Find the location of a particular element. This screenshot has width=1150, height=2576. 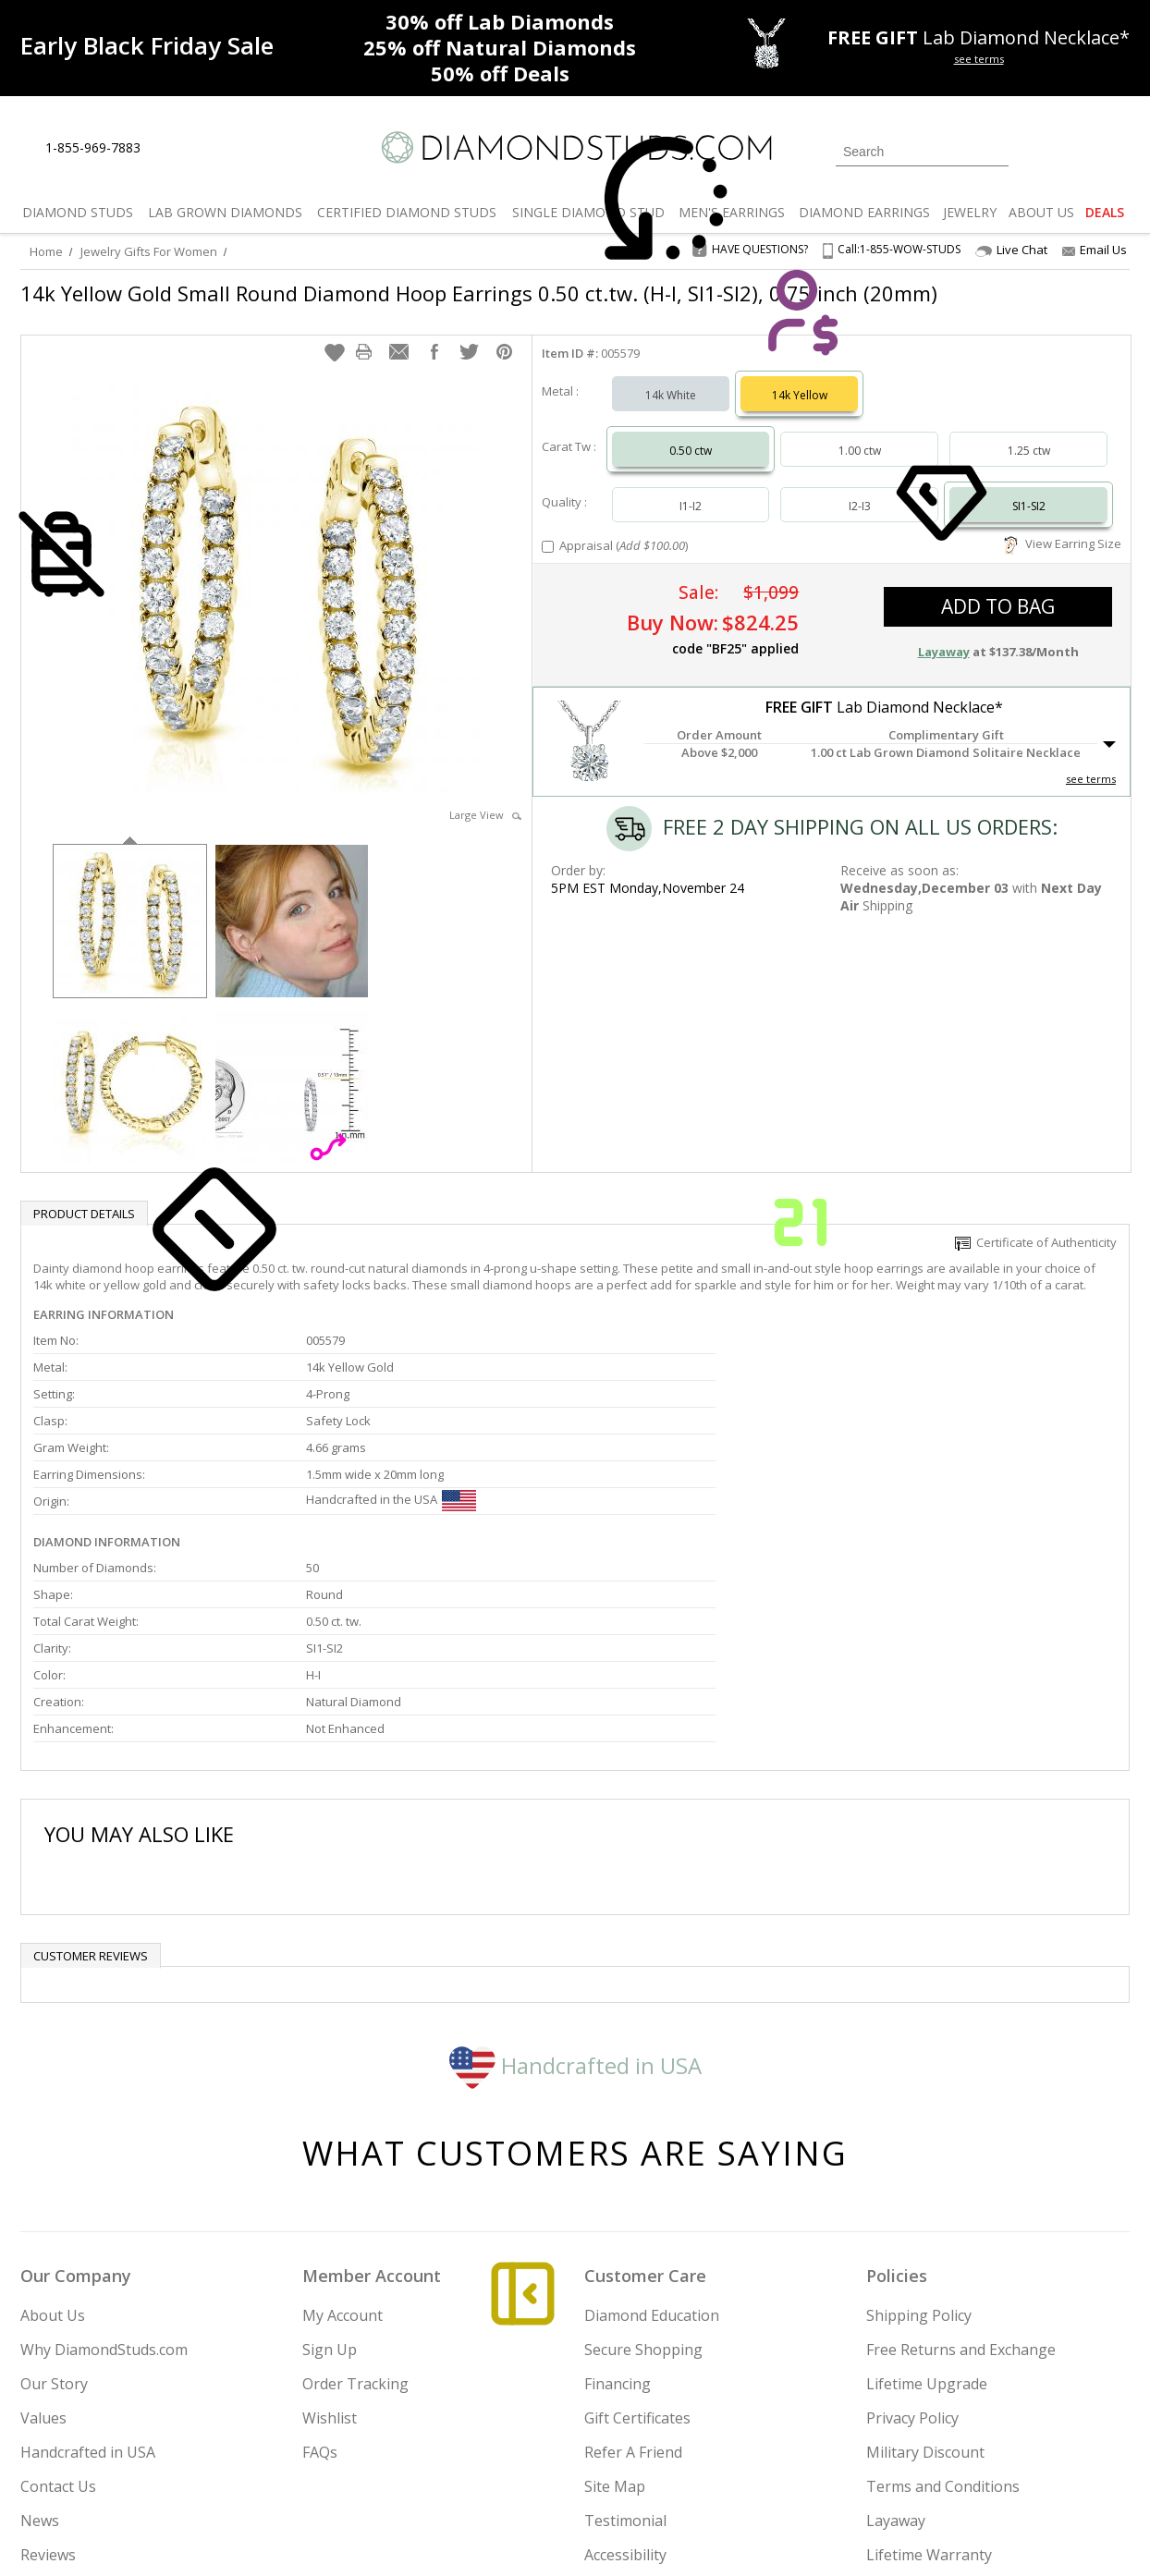

indicates premium or pro membership status is located at coordinates (941, 501).